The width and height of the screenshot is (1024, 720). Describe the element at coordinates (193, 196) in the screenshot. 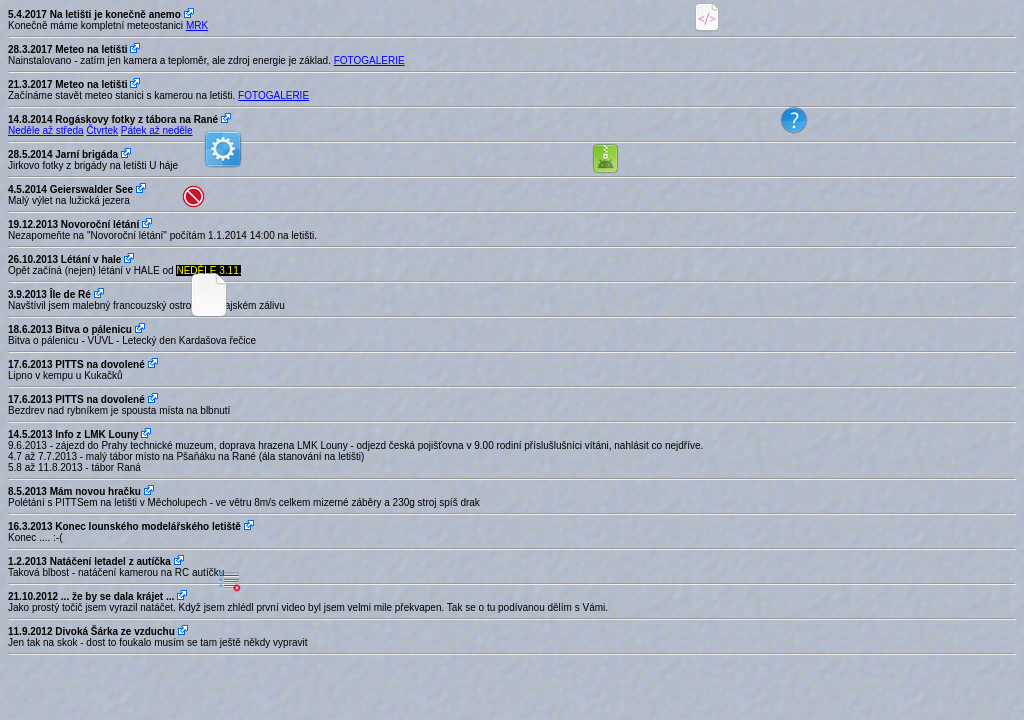

I see `delete selected item` at that location.